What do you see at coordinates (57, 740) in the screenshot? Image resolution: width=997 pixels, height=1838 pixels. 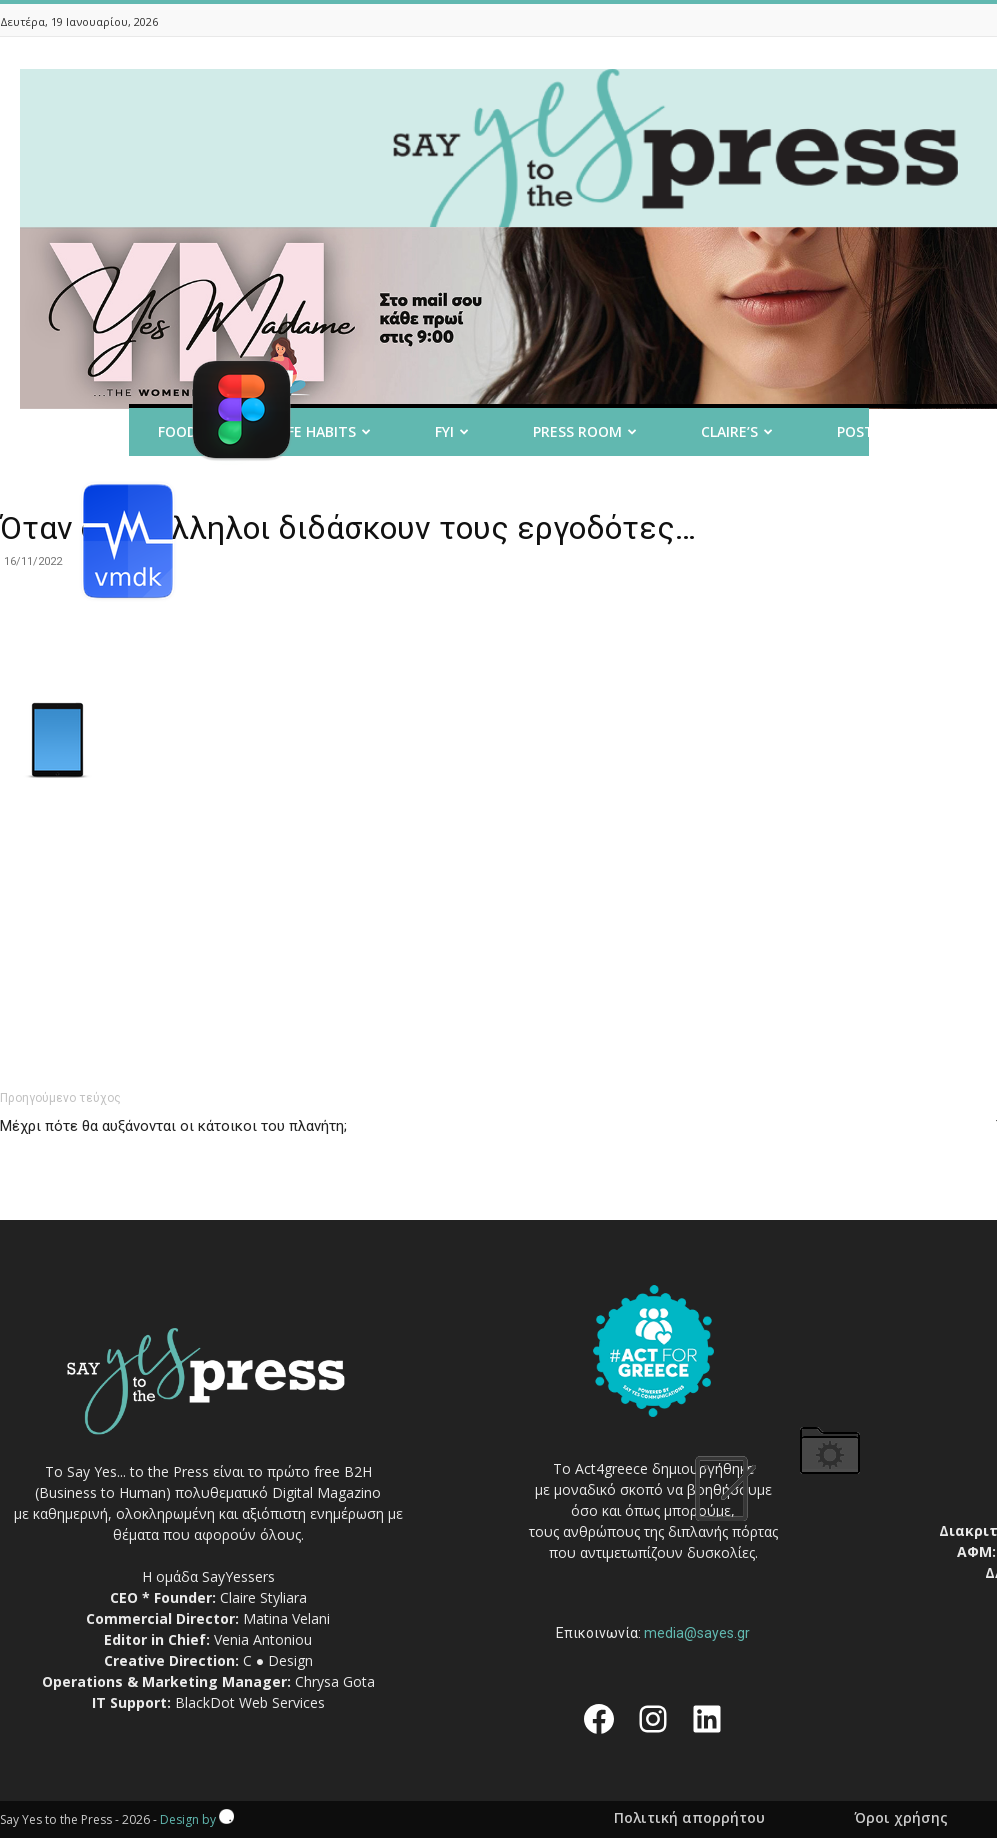 I see `iPad with cellular connectivity` at bounding box center [57, 740].